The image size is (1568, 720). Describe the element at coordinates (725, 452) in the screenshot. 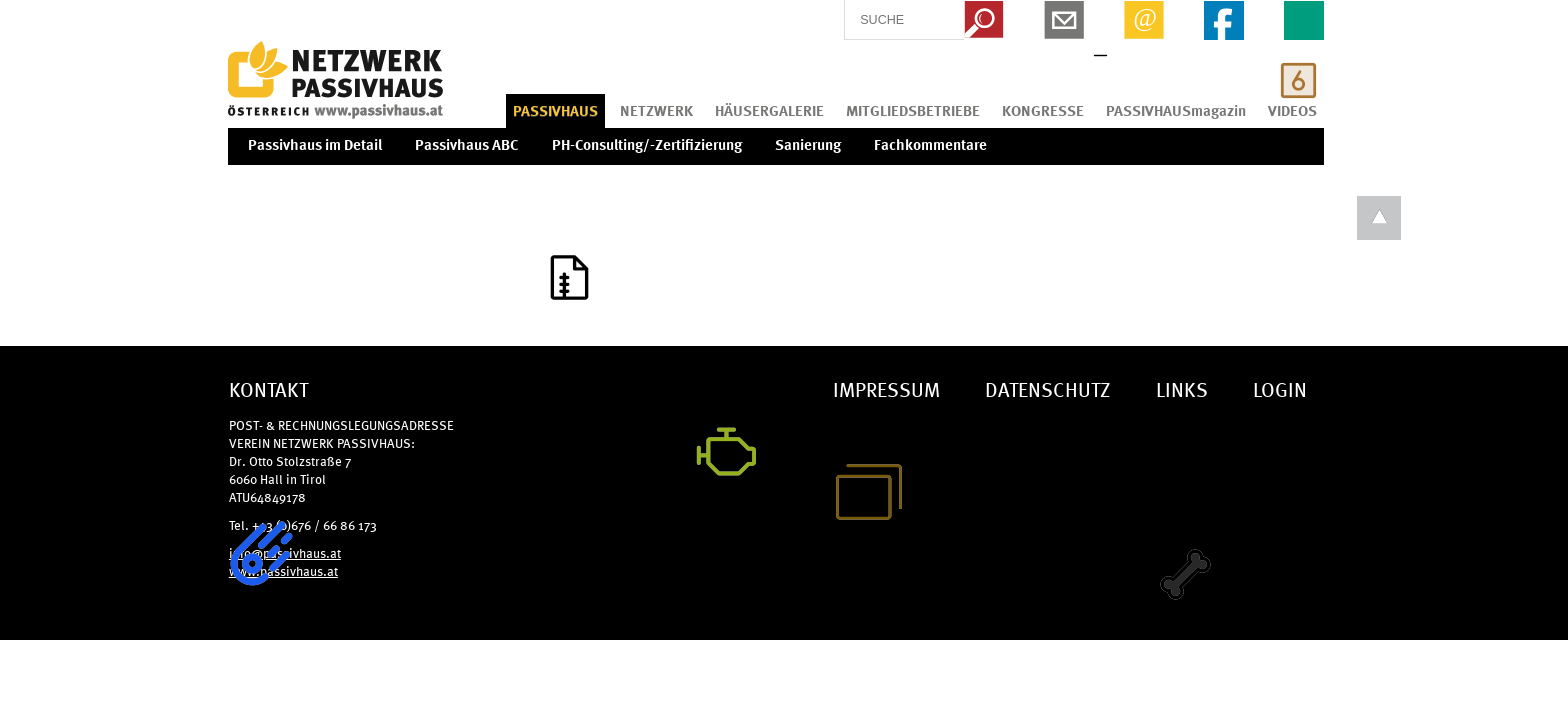

I see `view engine or vehicle diagnostics` at that location.